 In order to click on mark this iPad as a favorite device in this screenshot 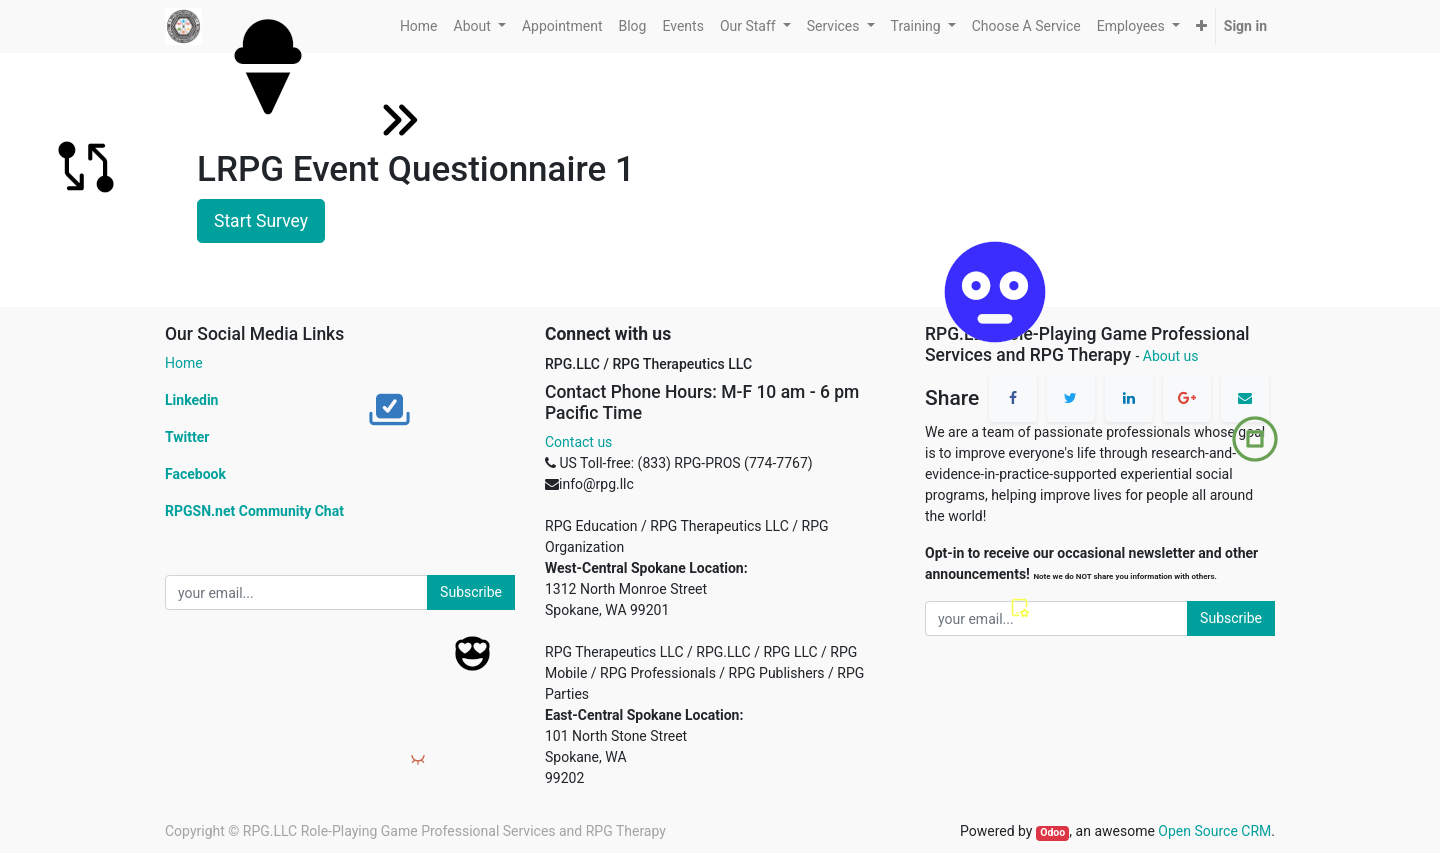, I will do `click(1019, 607)`.